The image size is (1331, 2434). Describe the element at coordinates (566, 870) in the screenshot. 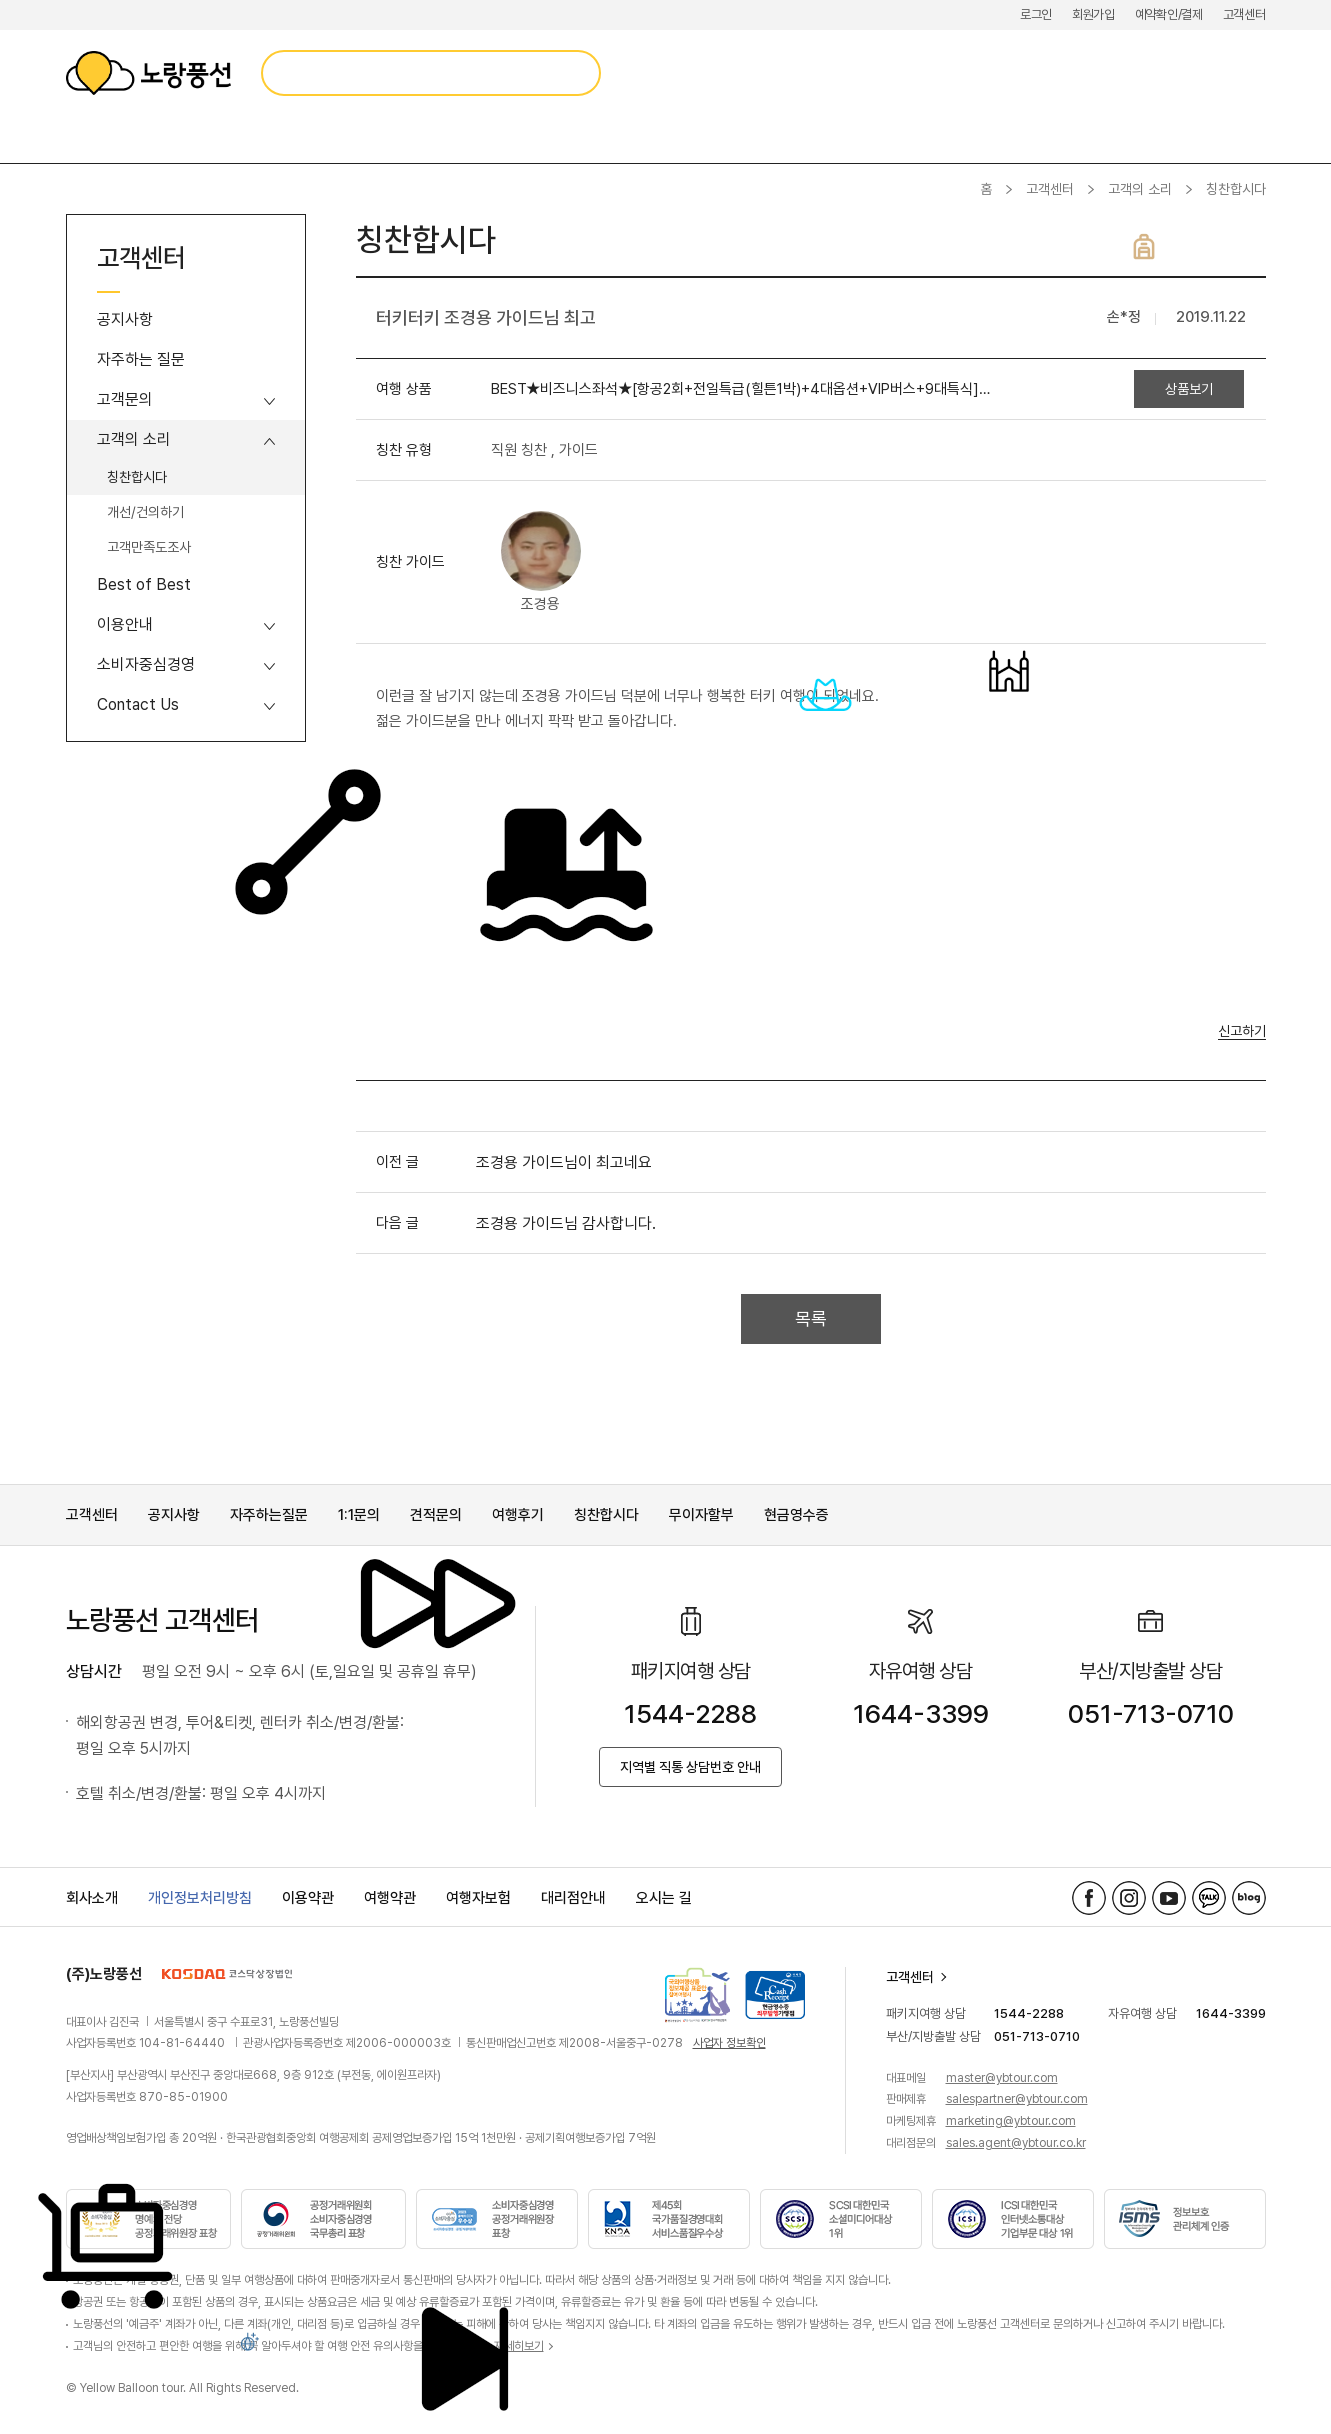

I see `upload or export water pump data` at that location.